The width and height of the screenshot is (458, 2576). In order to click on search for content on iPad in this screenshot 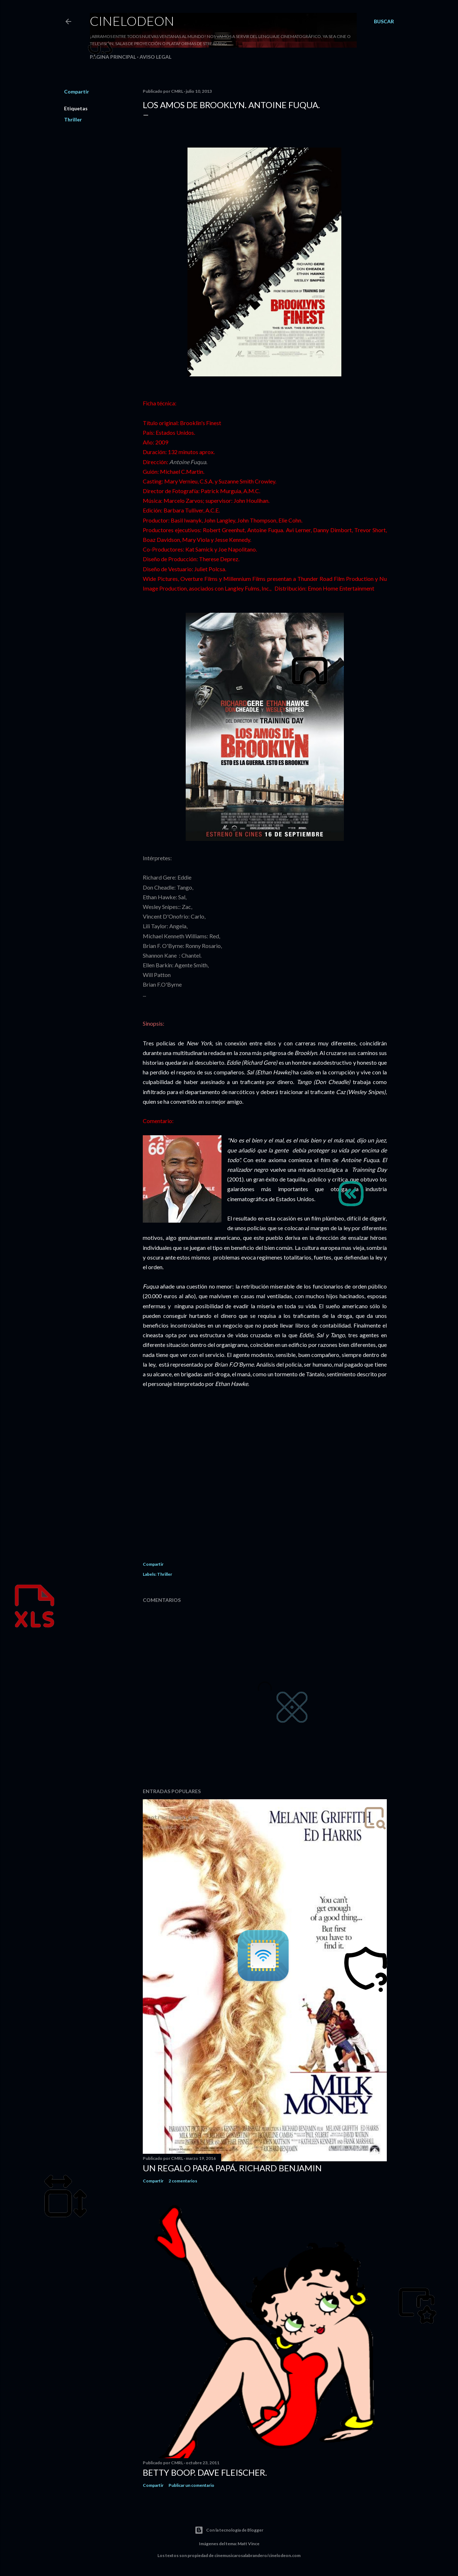, I will do `click(374, 1817)`.